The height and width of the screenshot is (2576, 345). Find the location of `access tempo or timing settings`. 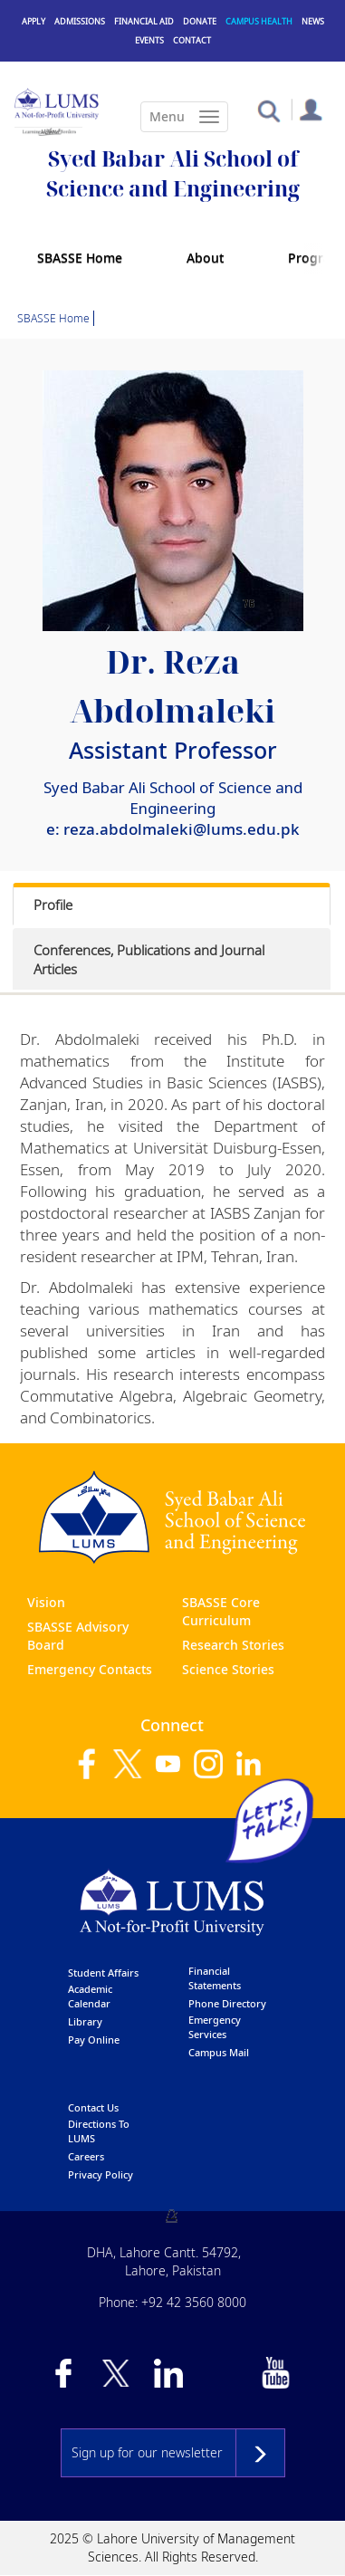

access tempo or timing settings is located at coordinates (171, 2216).